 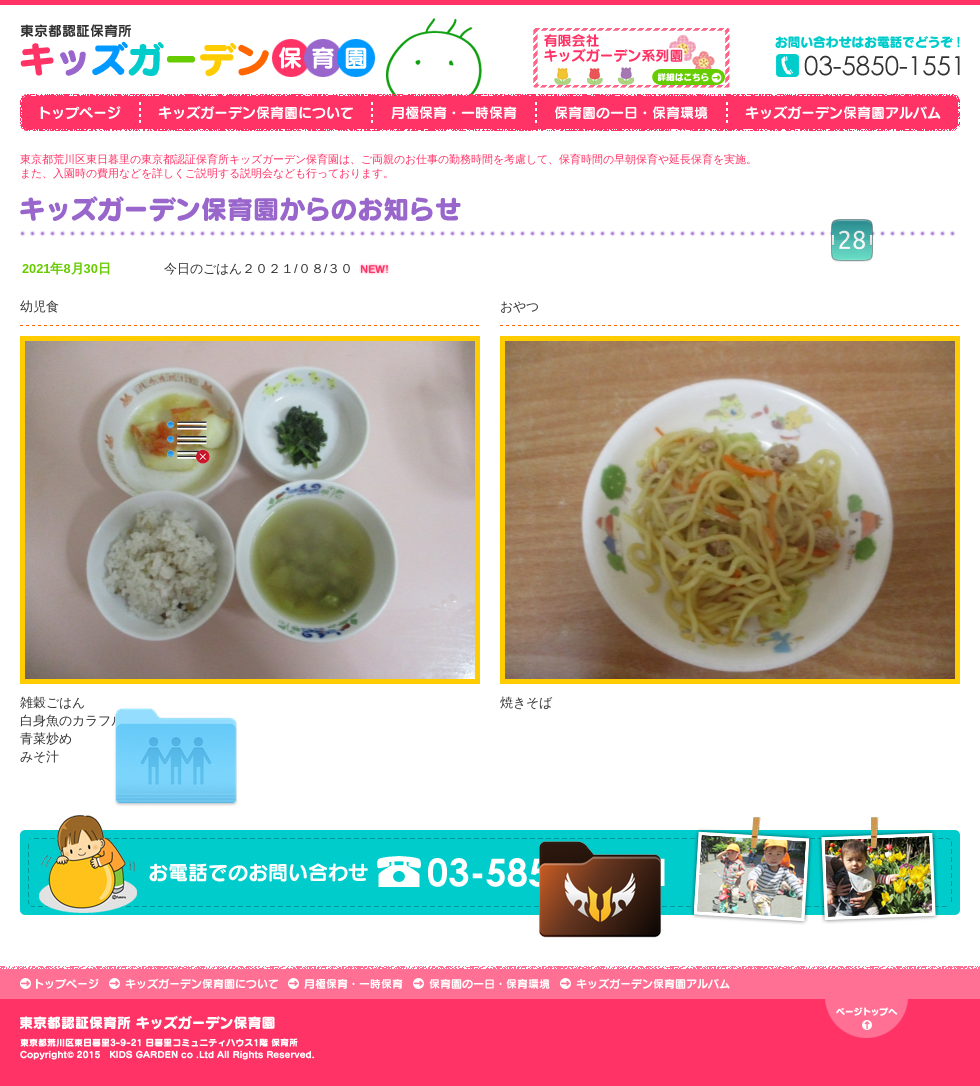 What do you see at coordinates (599, 892) in the screenshot?
I see `open asus tuf gaming files folder` at bounding box center [599, 892].